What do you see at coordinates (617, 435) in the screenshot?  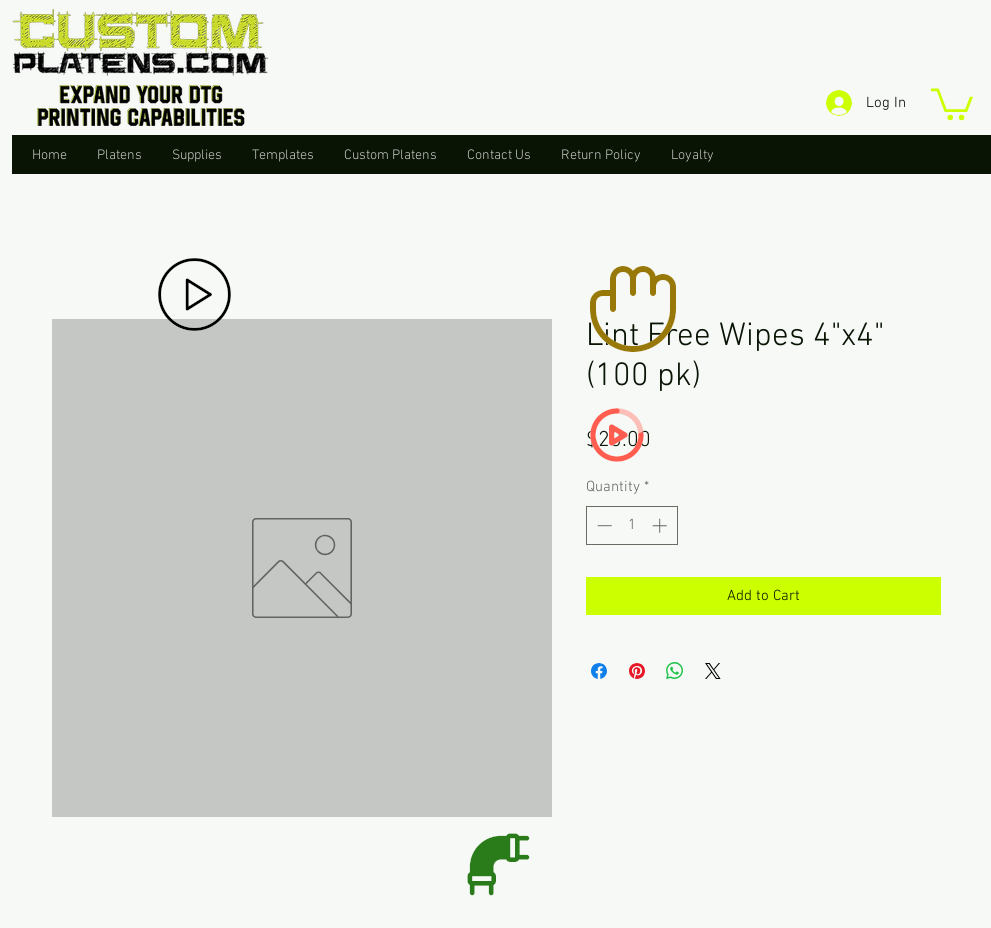 I see `open Parsinta video learning platform` at bounding box center [617, 435].